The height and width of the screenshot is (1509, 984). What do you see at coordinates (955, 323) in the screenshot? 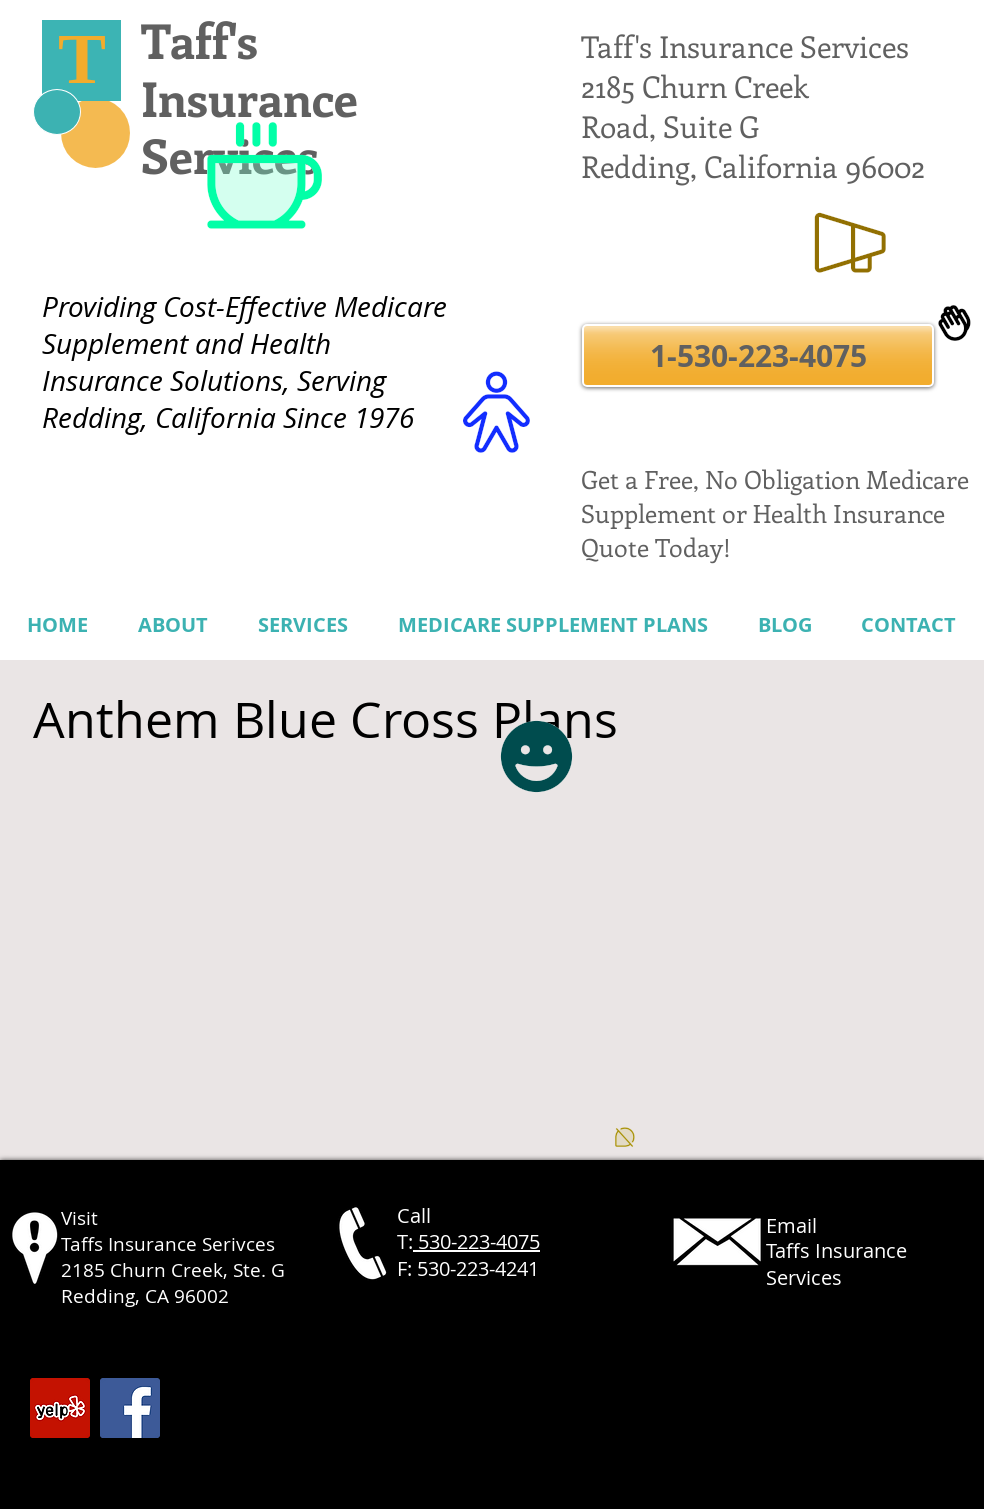
I see `give applause or show appreciation` at bounding box center [955, 323].